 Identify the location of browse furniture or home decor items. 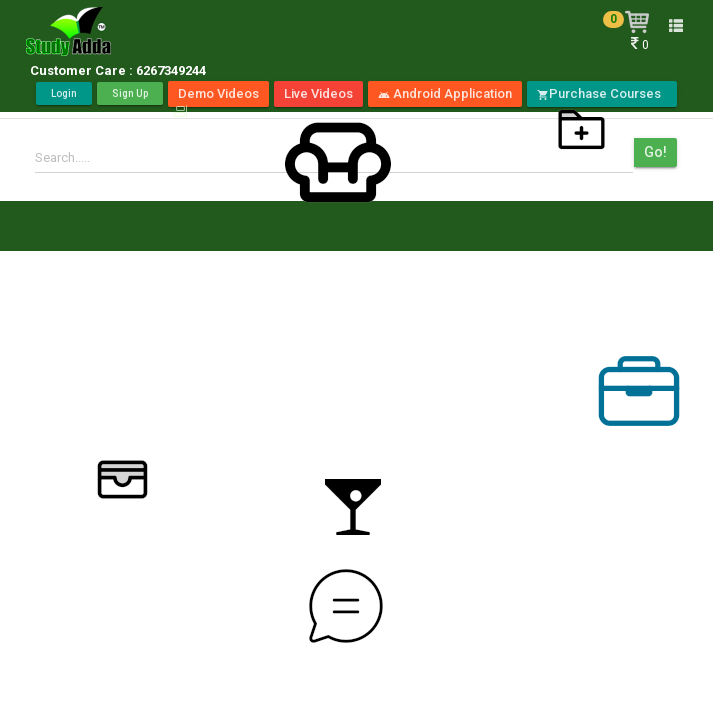
(338, 164).